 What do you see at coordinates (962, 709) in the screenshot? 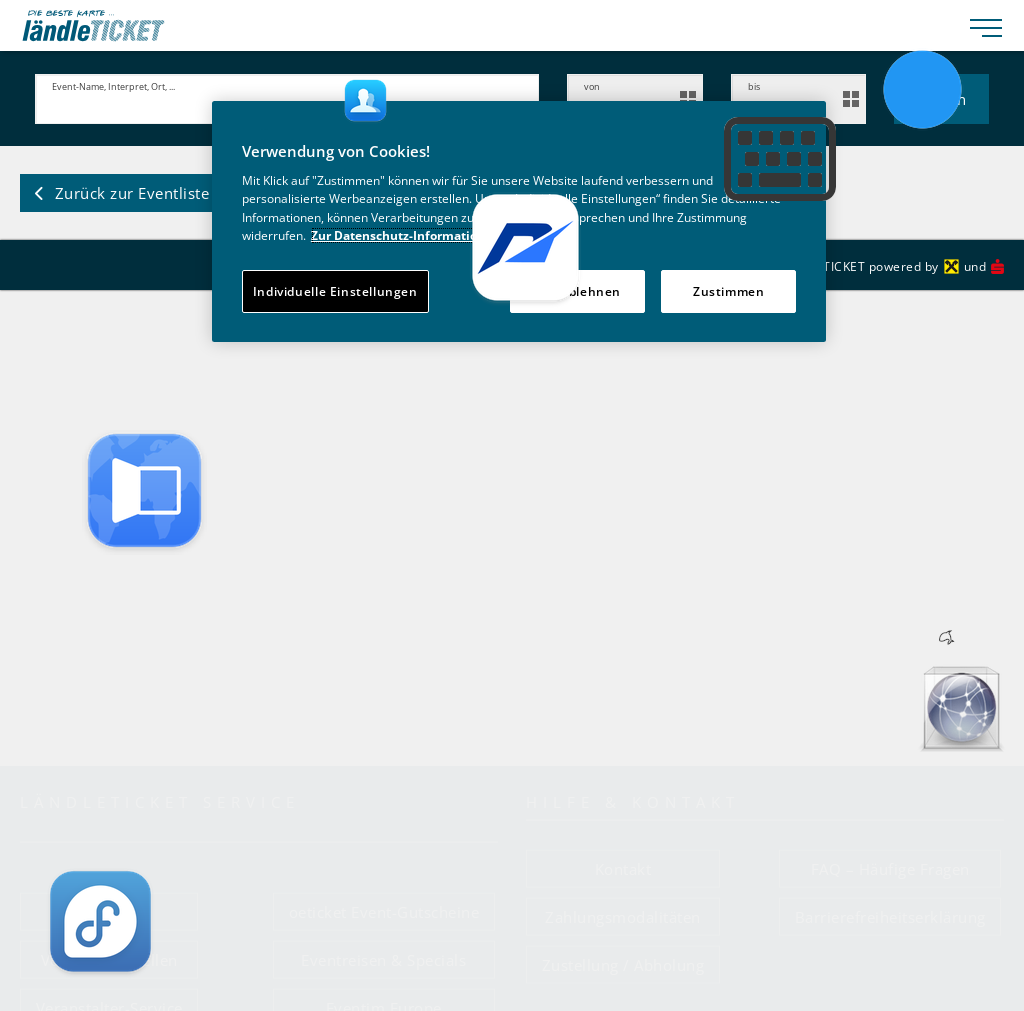
I see `connect to a network file server` at bounding box center [962, 709].